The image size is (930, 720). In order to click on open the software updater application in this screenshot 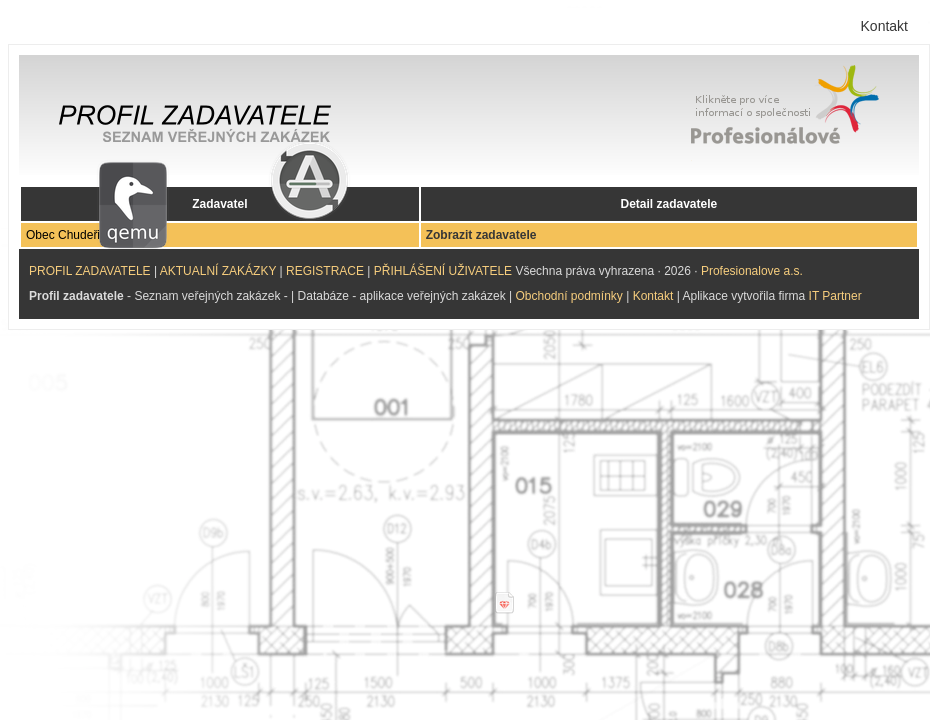, I will do `click(309, 180)`.